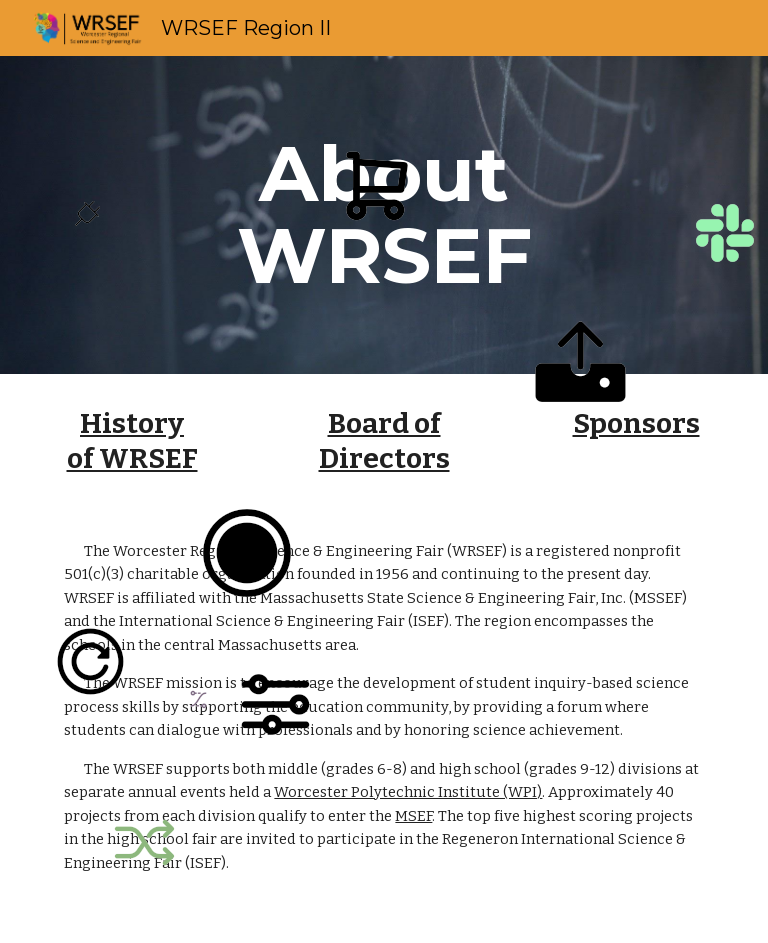 This screenshot has height=943, width=768. I want to click on connect to a power source, so click(87, 214).